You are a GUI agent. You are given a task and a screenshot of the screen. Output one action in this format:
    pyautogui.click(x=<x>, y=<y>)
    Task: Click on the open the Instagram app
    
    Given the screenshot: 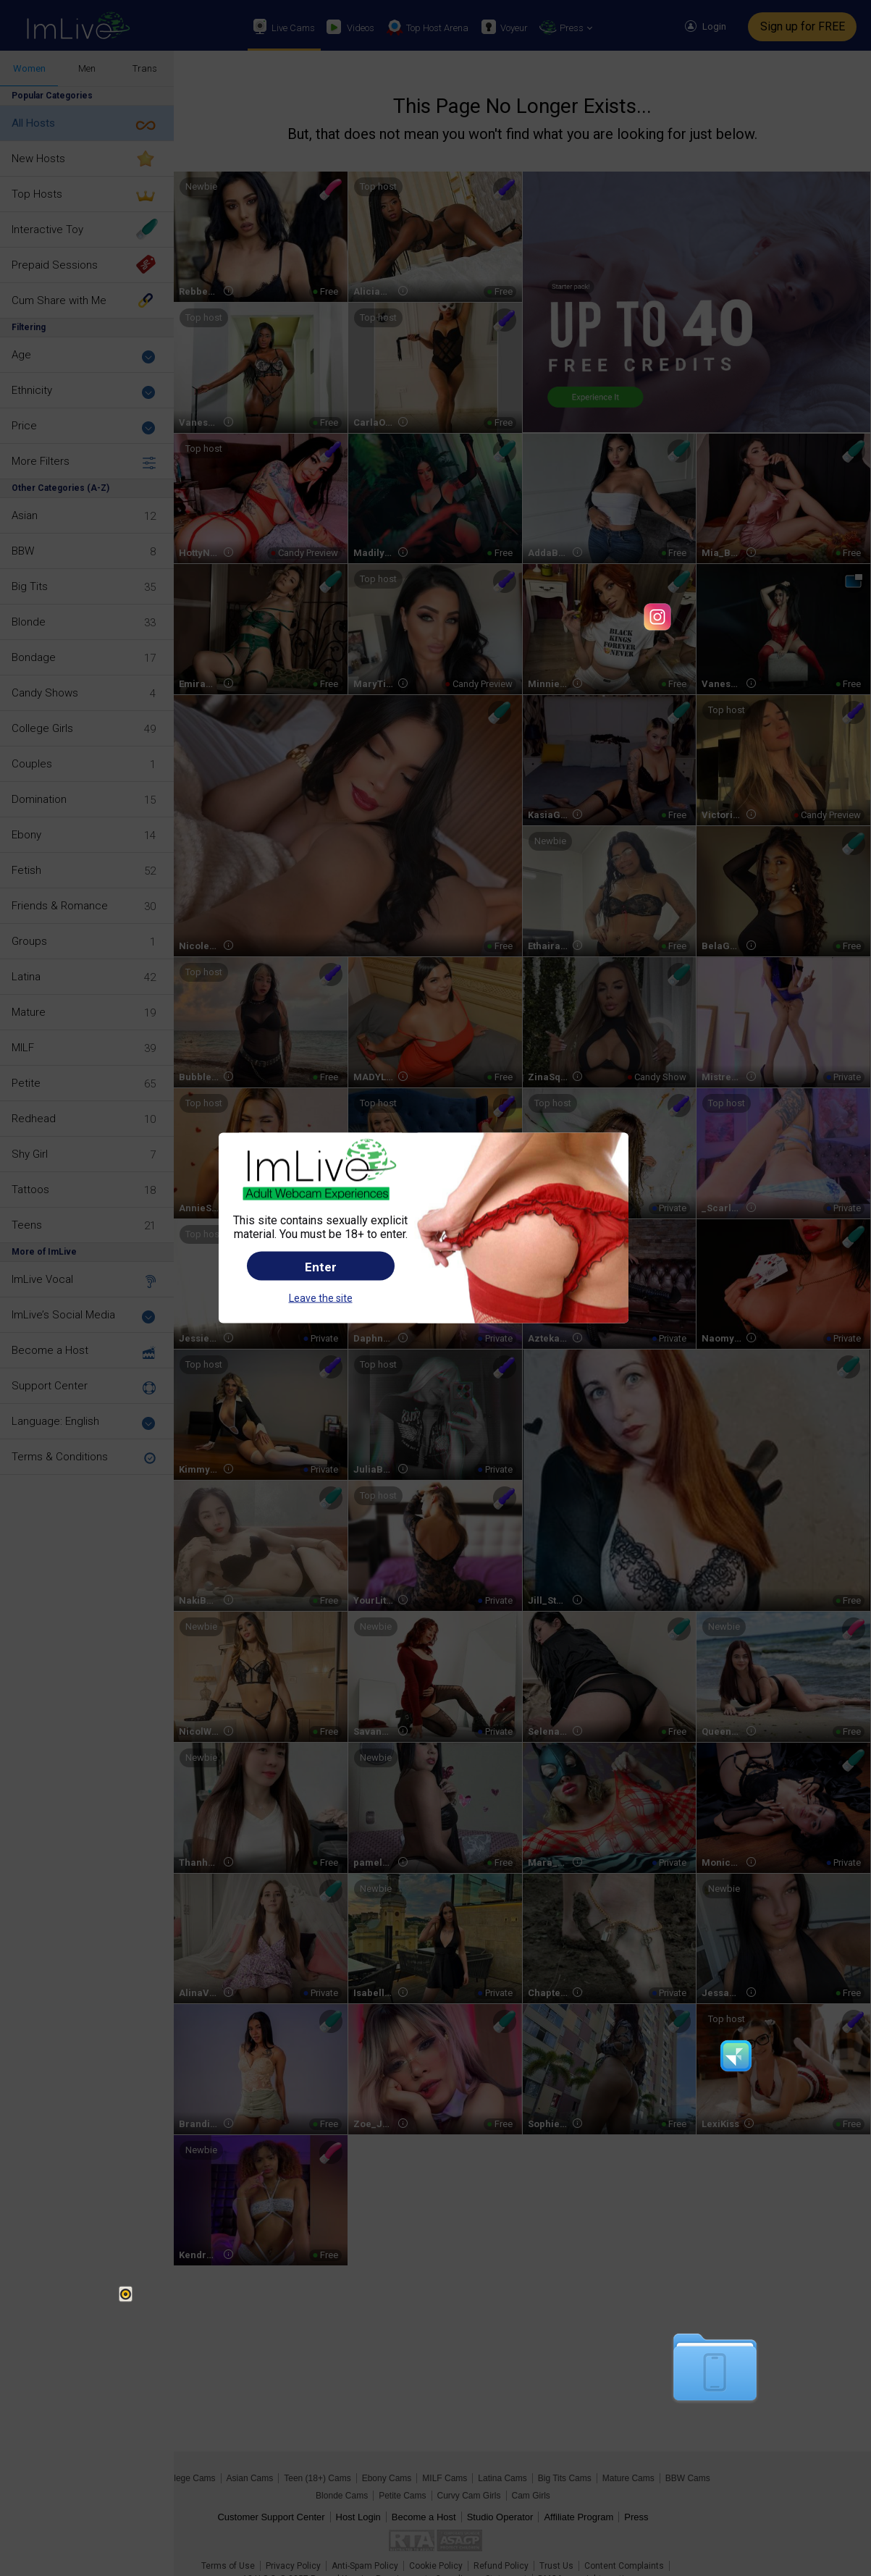 What is the action you would take?
    pyautogui.click(x=657, y=617)
    